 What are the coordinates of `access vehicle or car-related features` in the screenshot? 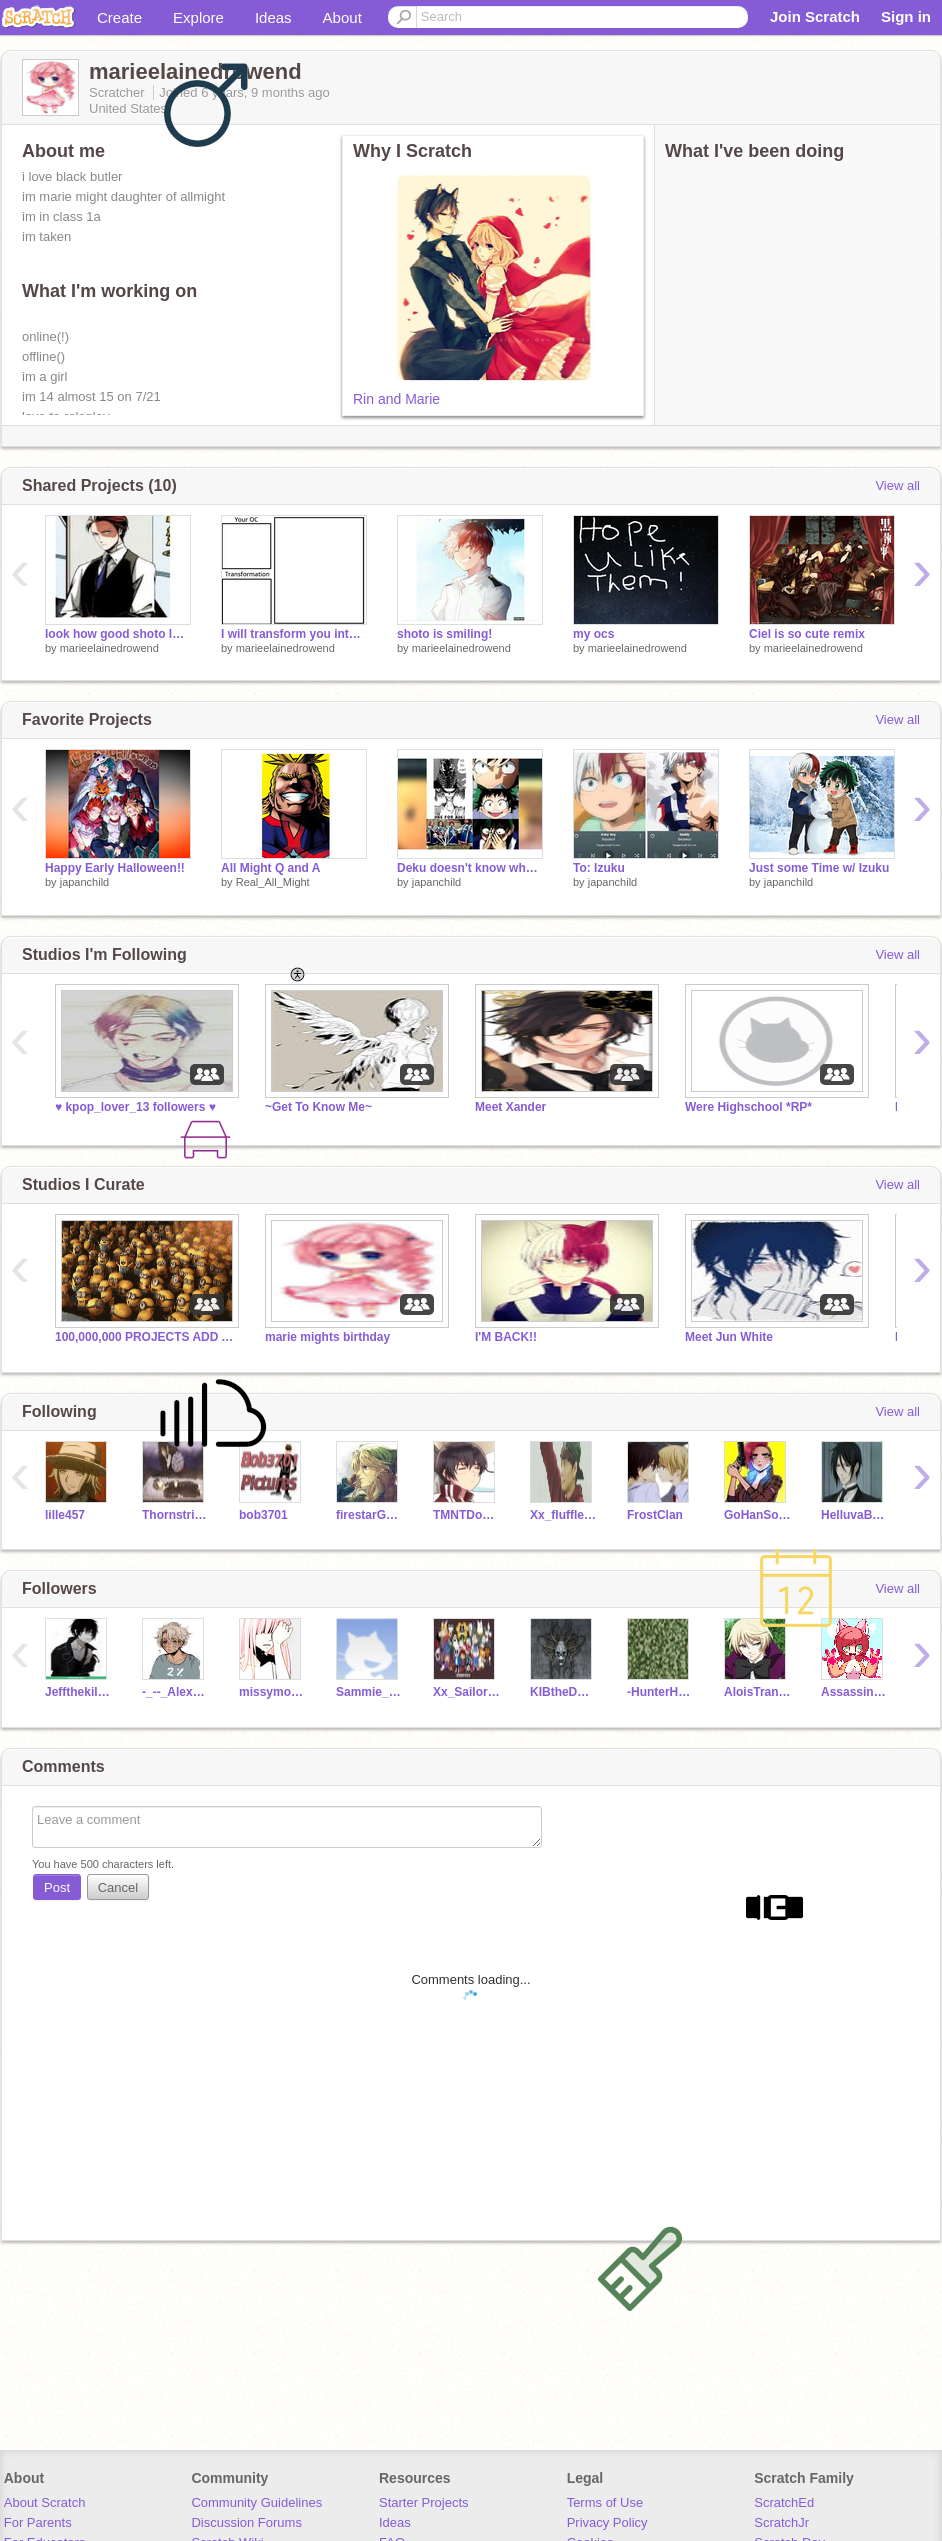 It's located at (205, 1140).